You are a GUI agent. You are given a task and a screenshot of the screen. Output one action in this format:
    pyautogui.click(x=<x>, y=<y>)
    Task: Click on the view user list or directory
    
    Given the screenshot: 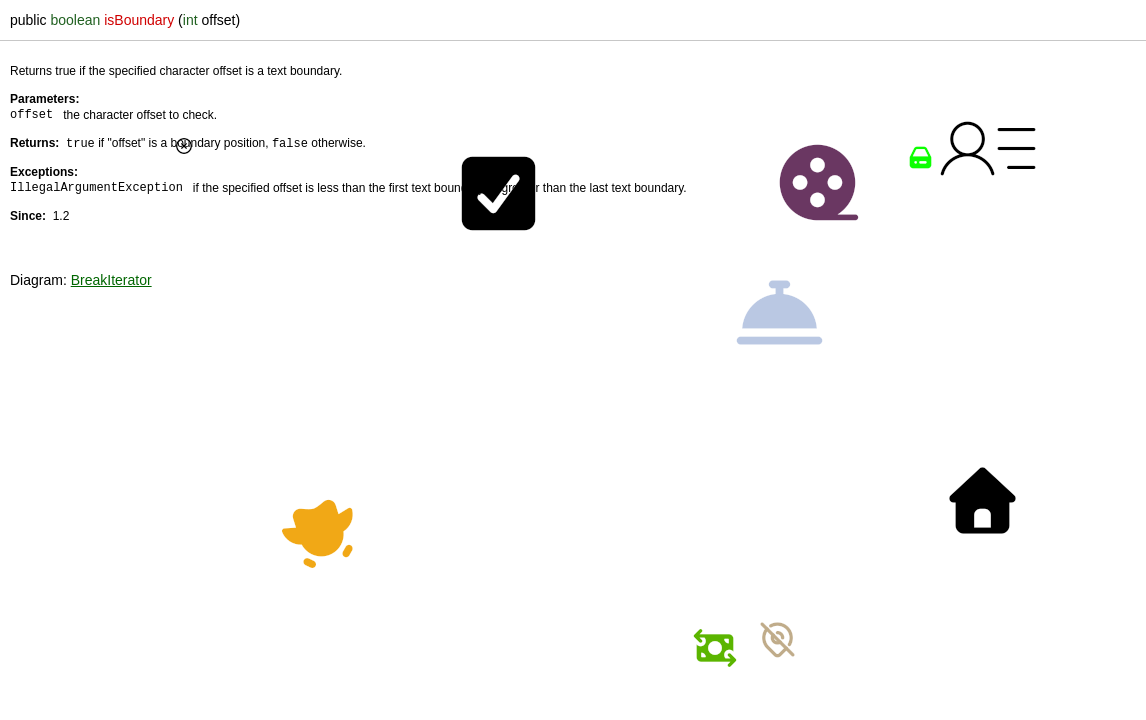 What is the action you would take?
    pyautogui.click(x=986, y=148)
    